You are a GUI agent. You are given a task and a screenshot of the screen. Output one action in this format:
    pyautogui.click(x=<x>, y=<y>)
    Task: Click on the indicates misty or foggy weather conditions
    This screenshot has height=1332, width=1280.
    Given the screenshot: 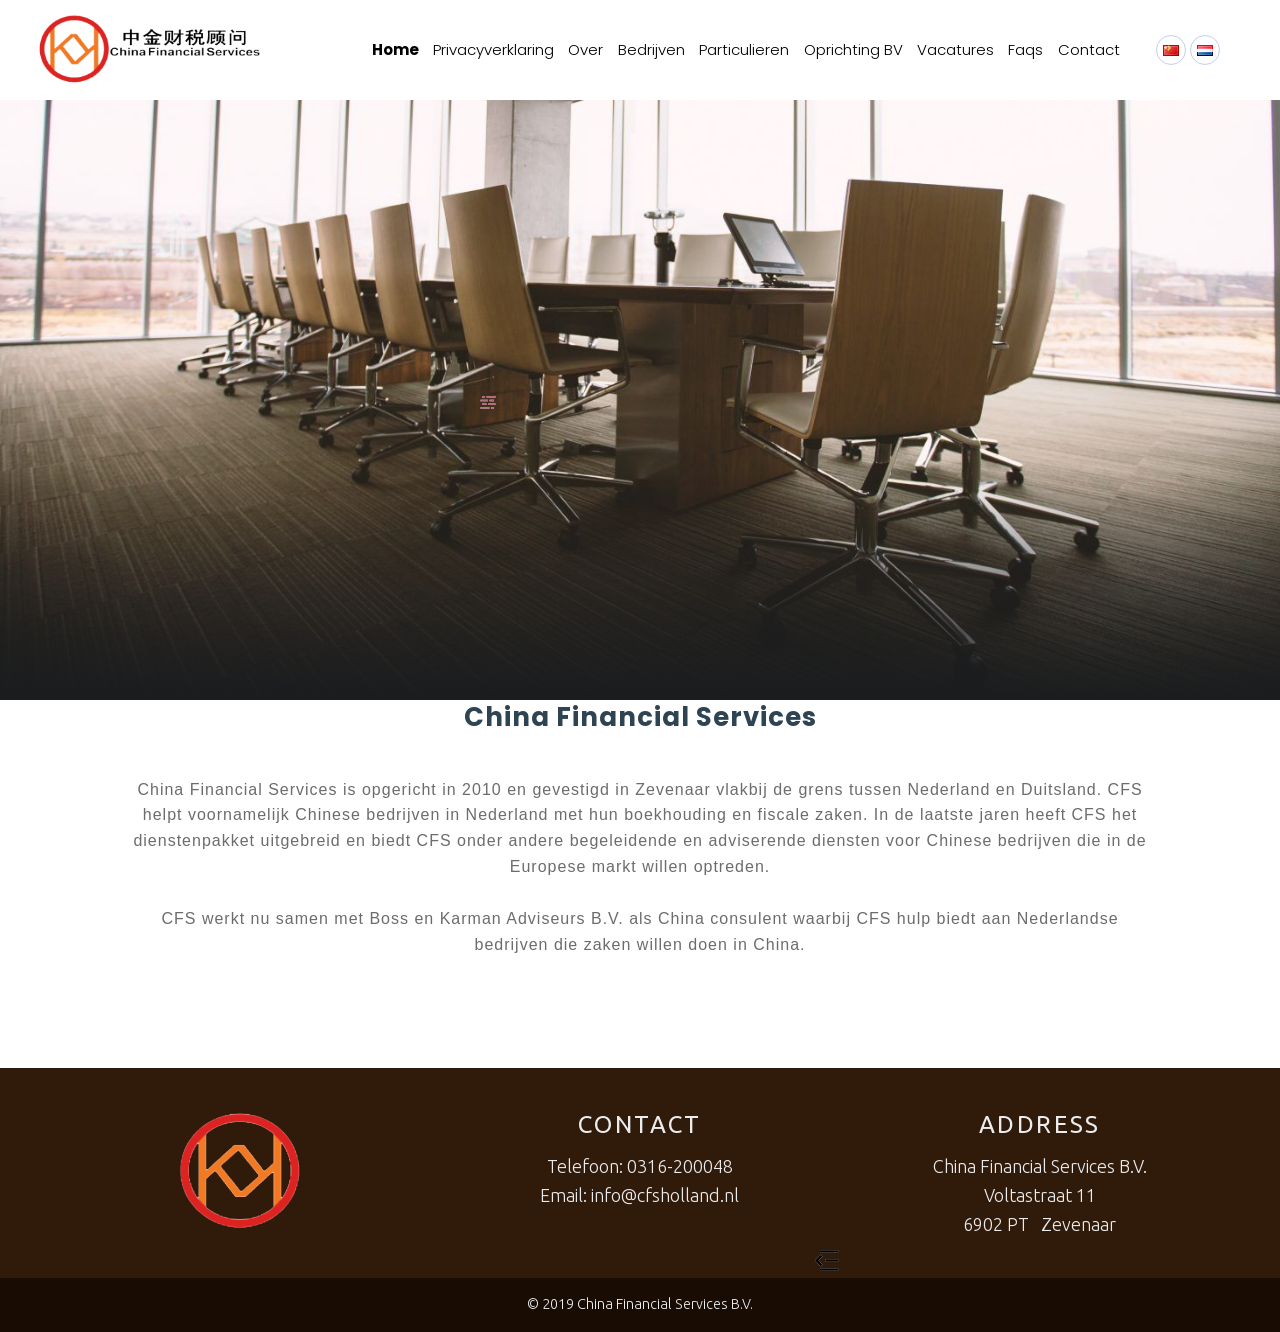 What is the action you would take?
    pyautogui.click(x=488, y=402)
    